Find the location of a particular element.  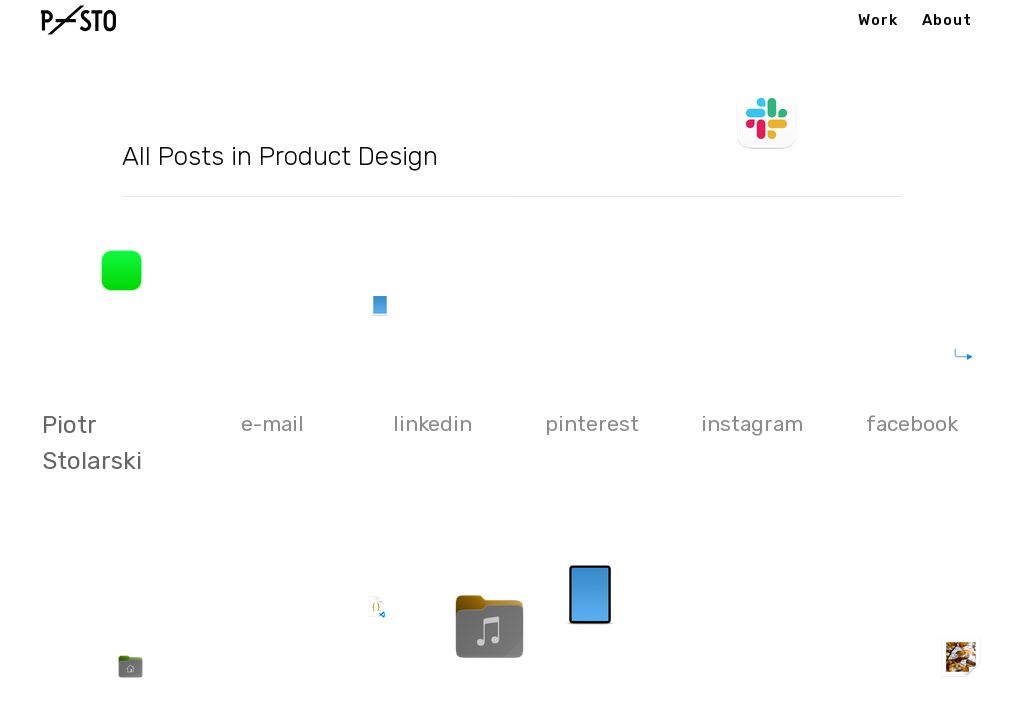

iPad Air 3 with cellular connectivity is located at coordinates (380, 305).